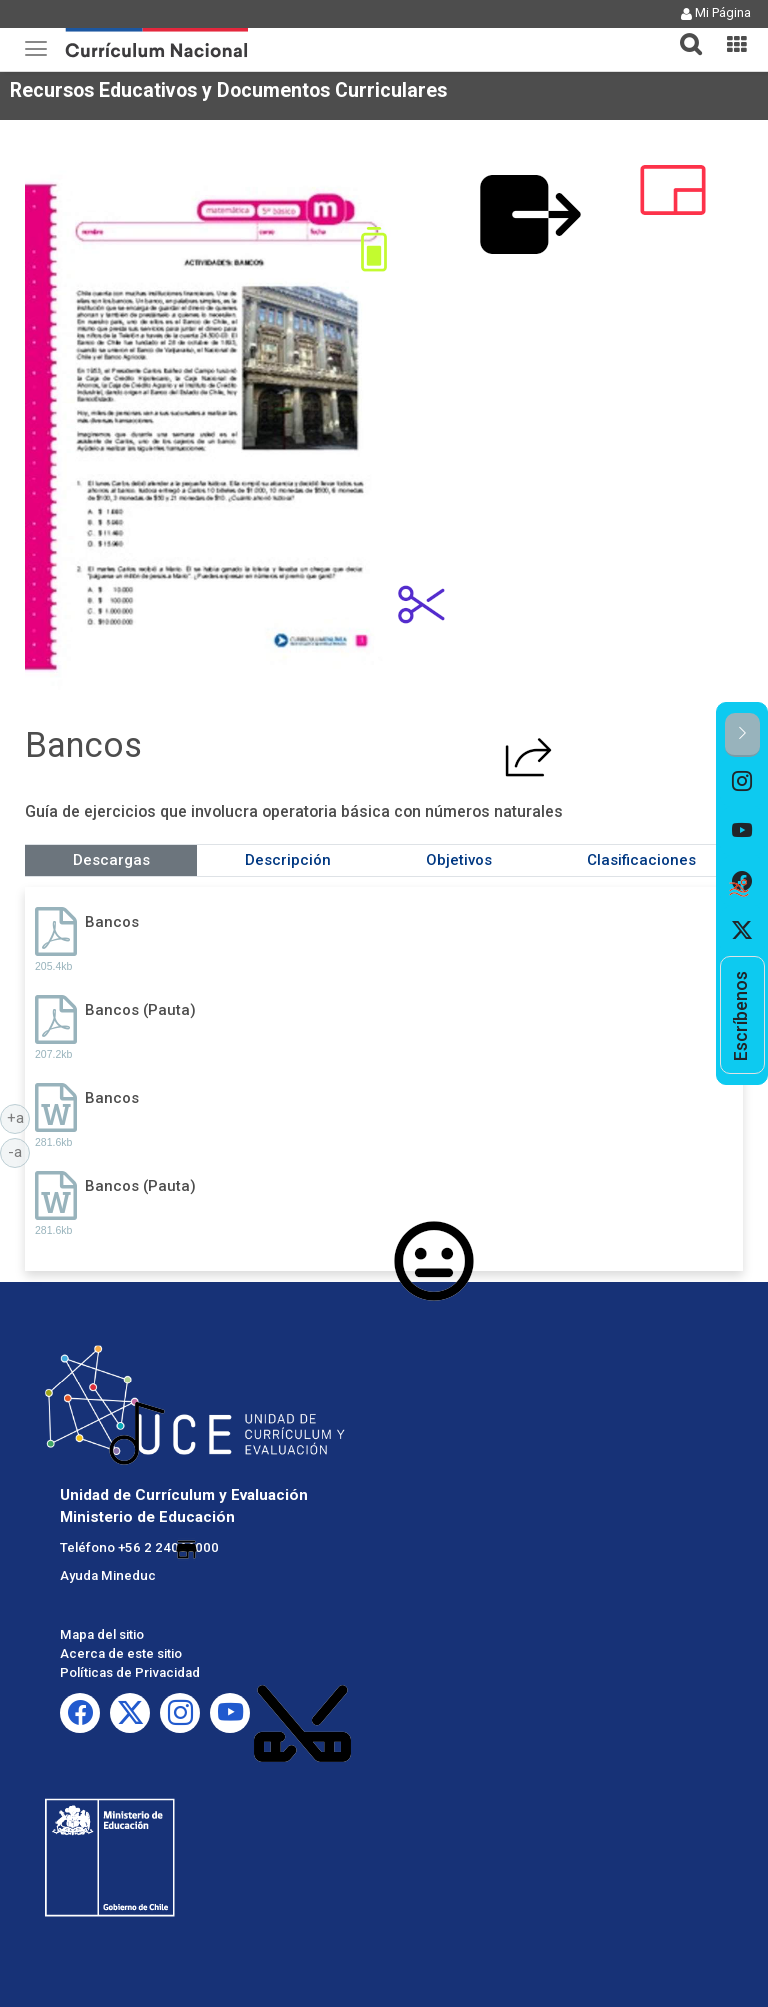 The width and height of the screenshot is (768, 2007). Describe the element at coordinates (137, 1432) in the screenshot. I see `play or access music` at that location.